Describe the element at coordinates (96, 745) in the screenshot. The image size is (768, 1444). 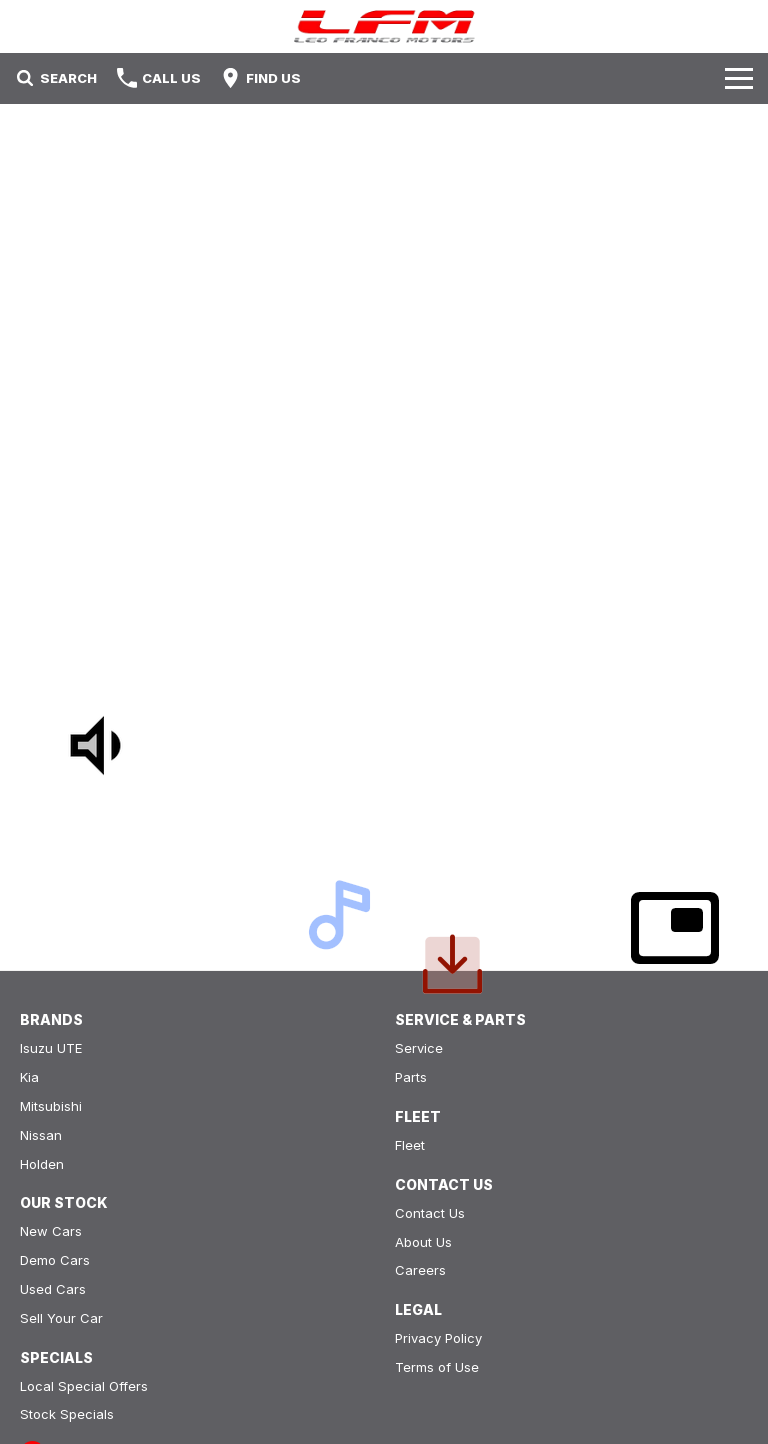
I see `decrease audio volume` at that location.